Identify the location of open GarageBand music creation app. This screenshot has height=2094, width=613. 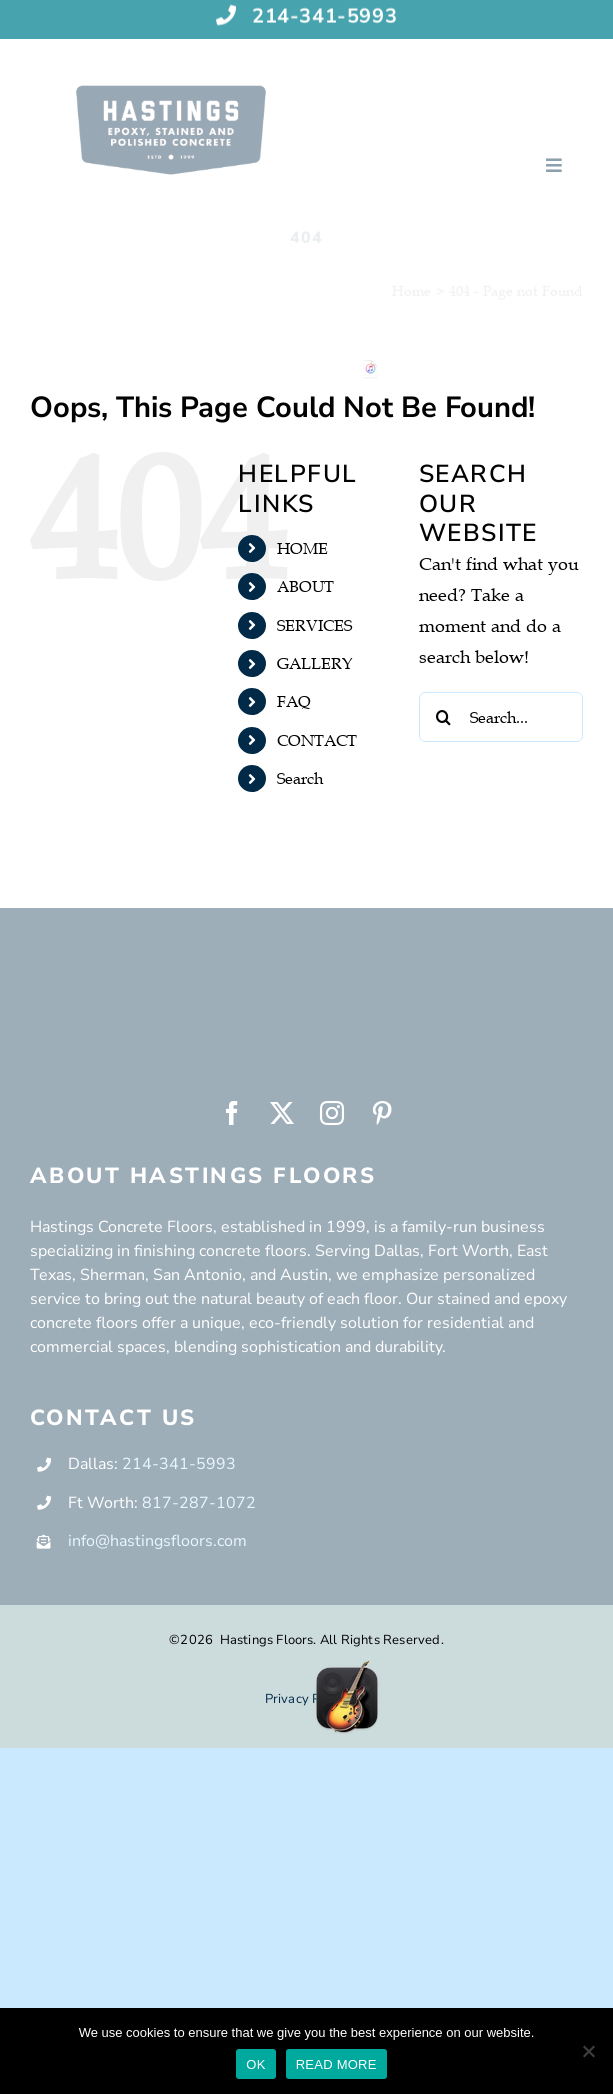
(347, 1698).